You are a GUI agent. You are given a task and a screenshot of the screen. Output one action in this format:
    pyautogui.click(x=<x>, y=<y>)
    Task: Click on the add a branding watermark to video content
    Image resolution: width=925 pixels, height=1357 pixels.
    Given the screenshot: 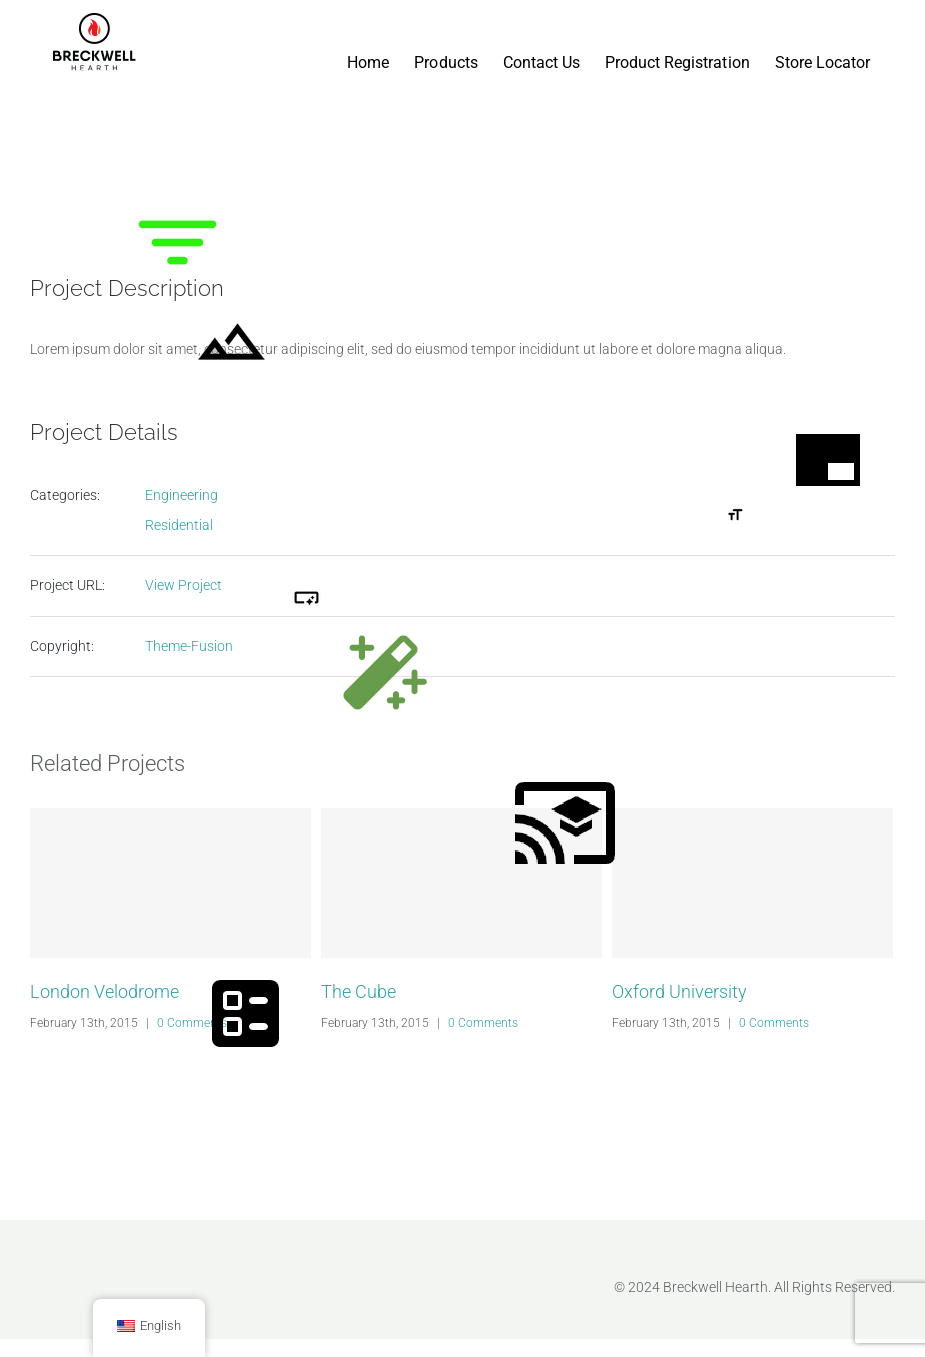 What is the action you would take?
    pyautogui.click(x=828, y=460)
    